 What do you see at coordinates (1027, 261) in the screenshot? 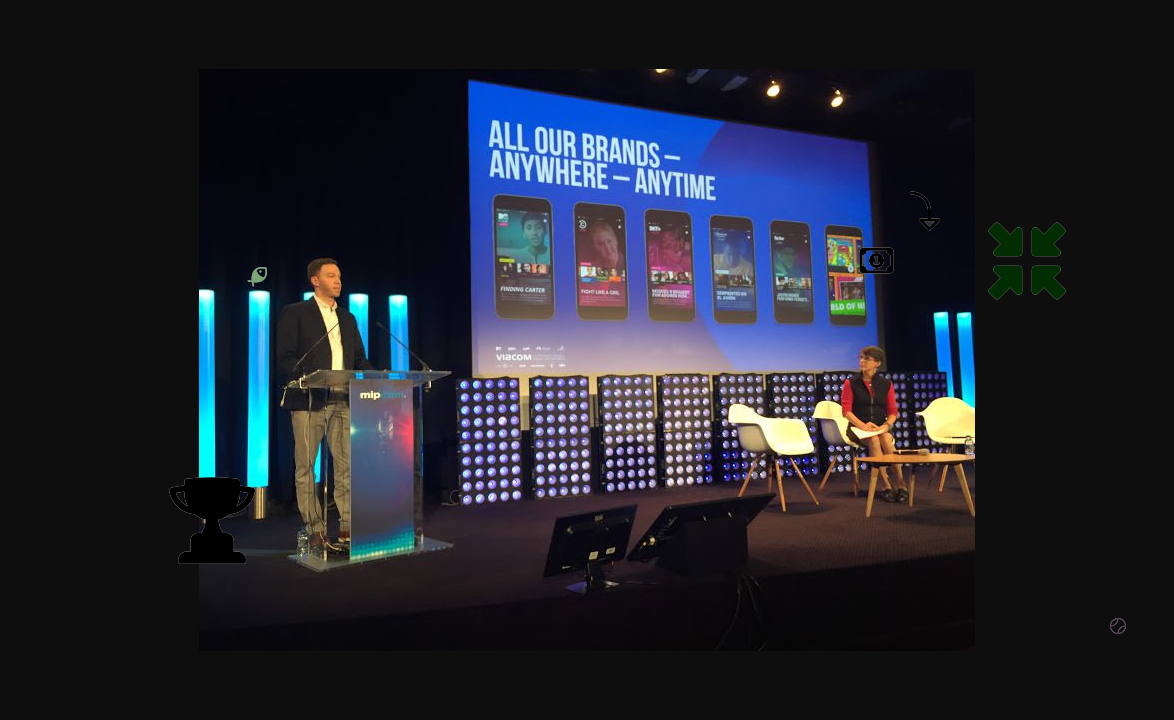
I see `minimize window to taskbar` at bounding box center [1027, 261].